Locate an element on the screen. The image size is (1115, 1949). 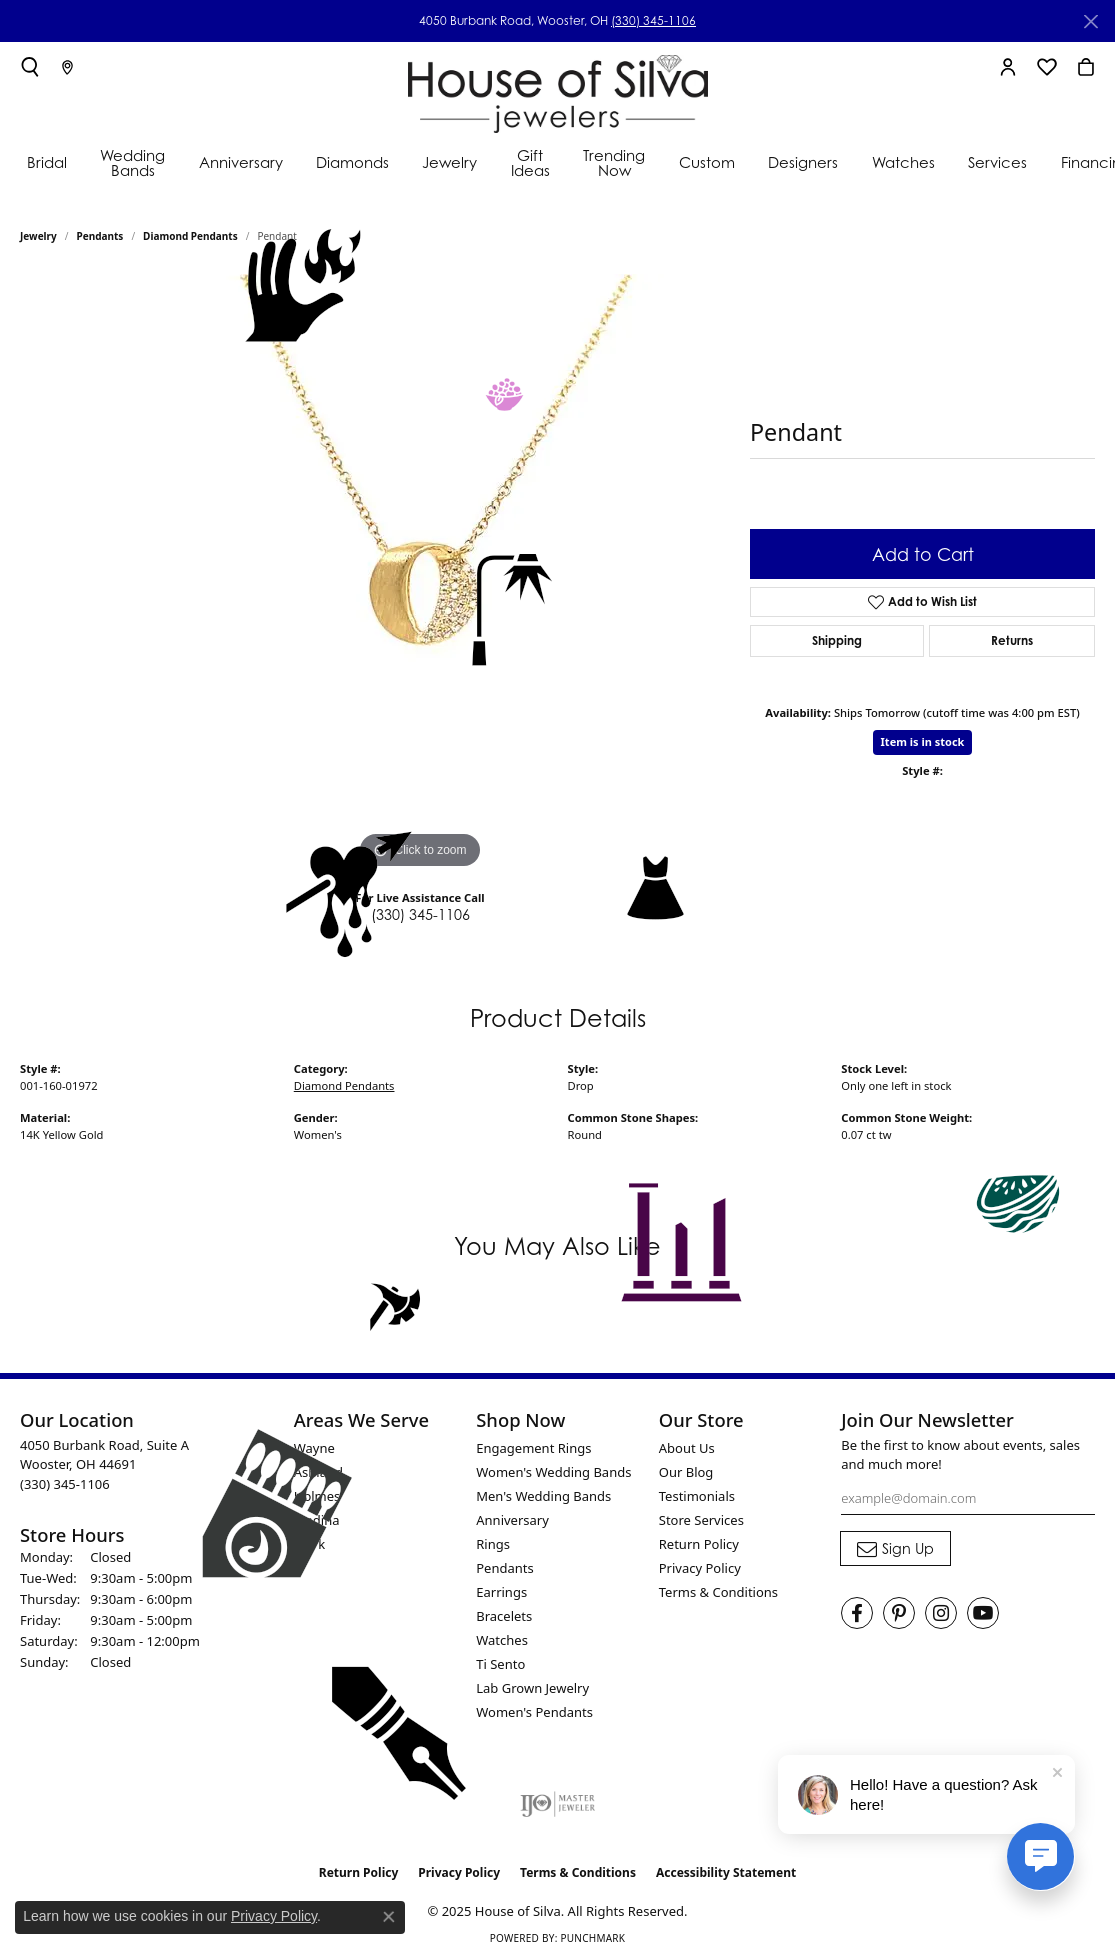
browse dresses or women's clothing is located at coordinates (655, 886).